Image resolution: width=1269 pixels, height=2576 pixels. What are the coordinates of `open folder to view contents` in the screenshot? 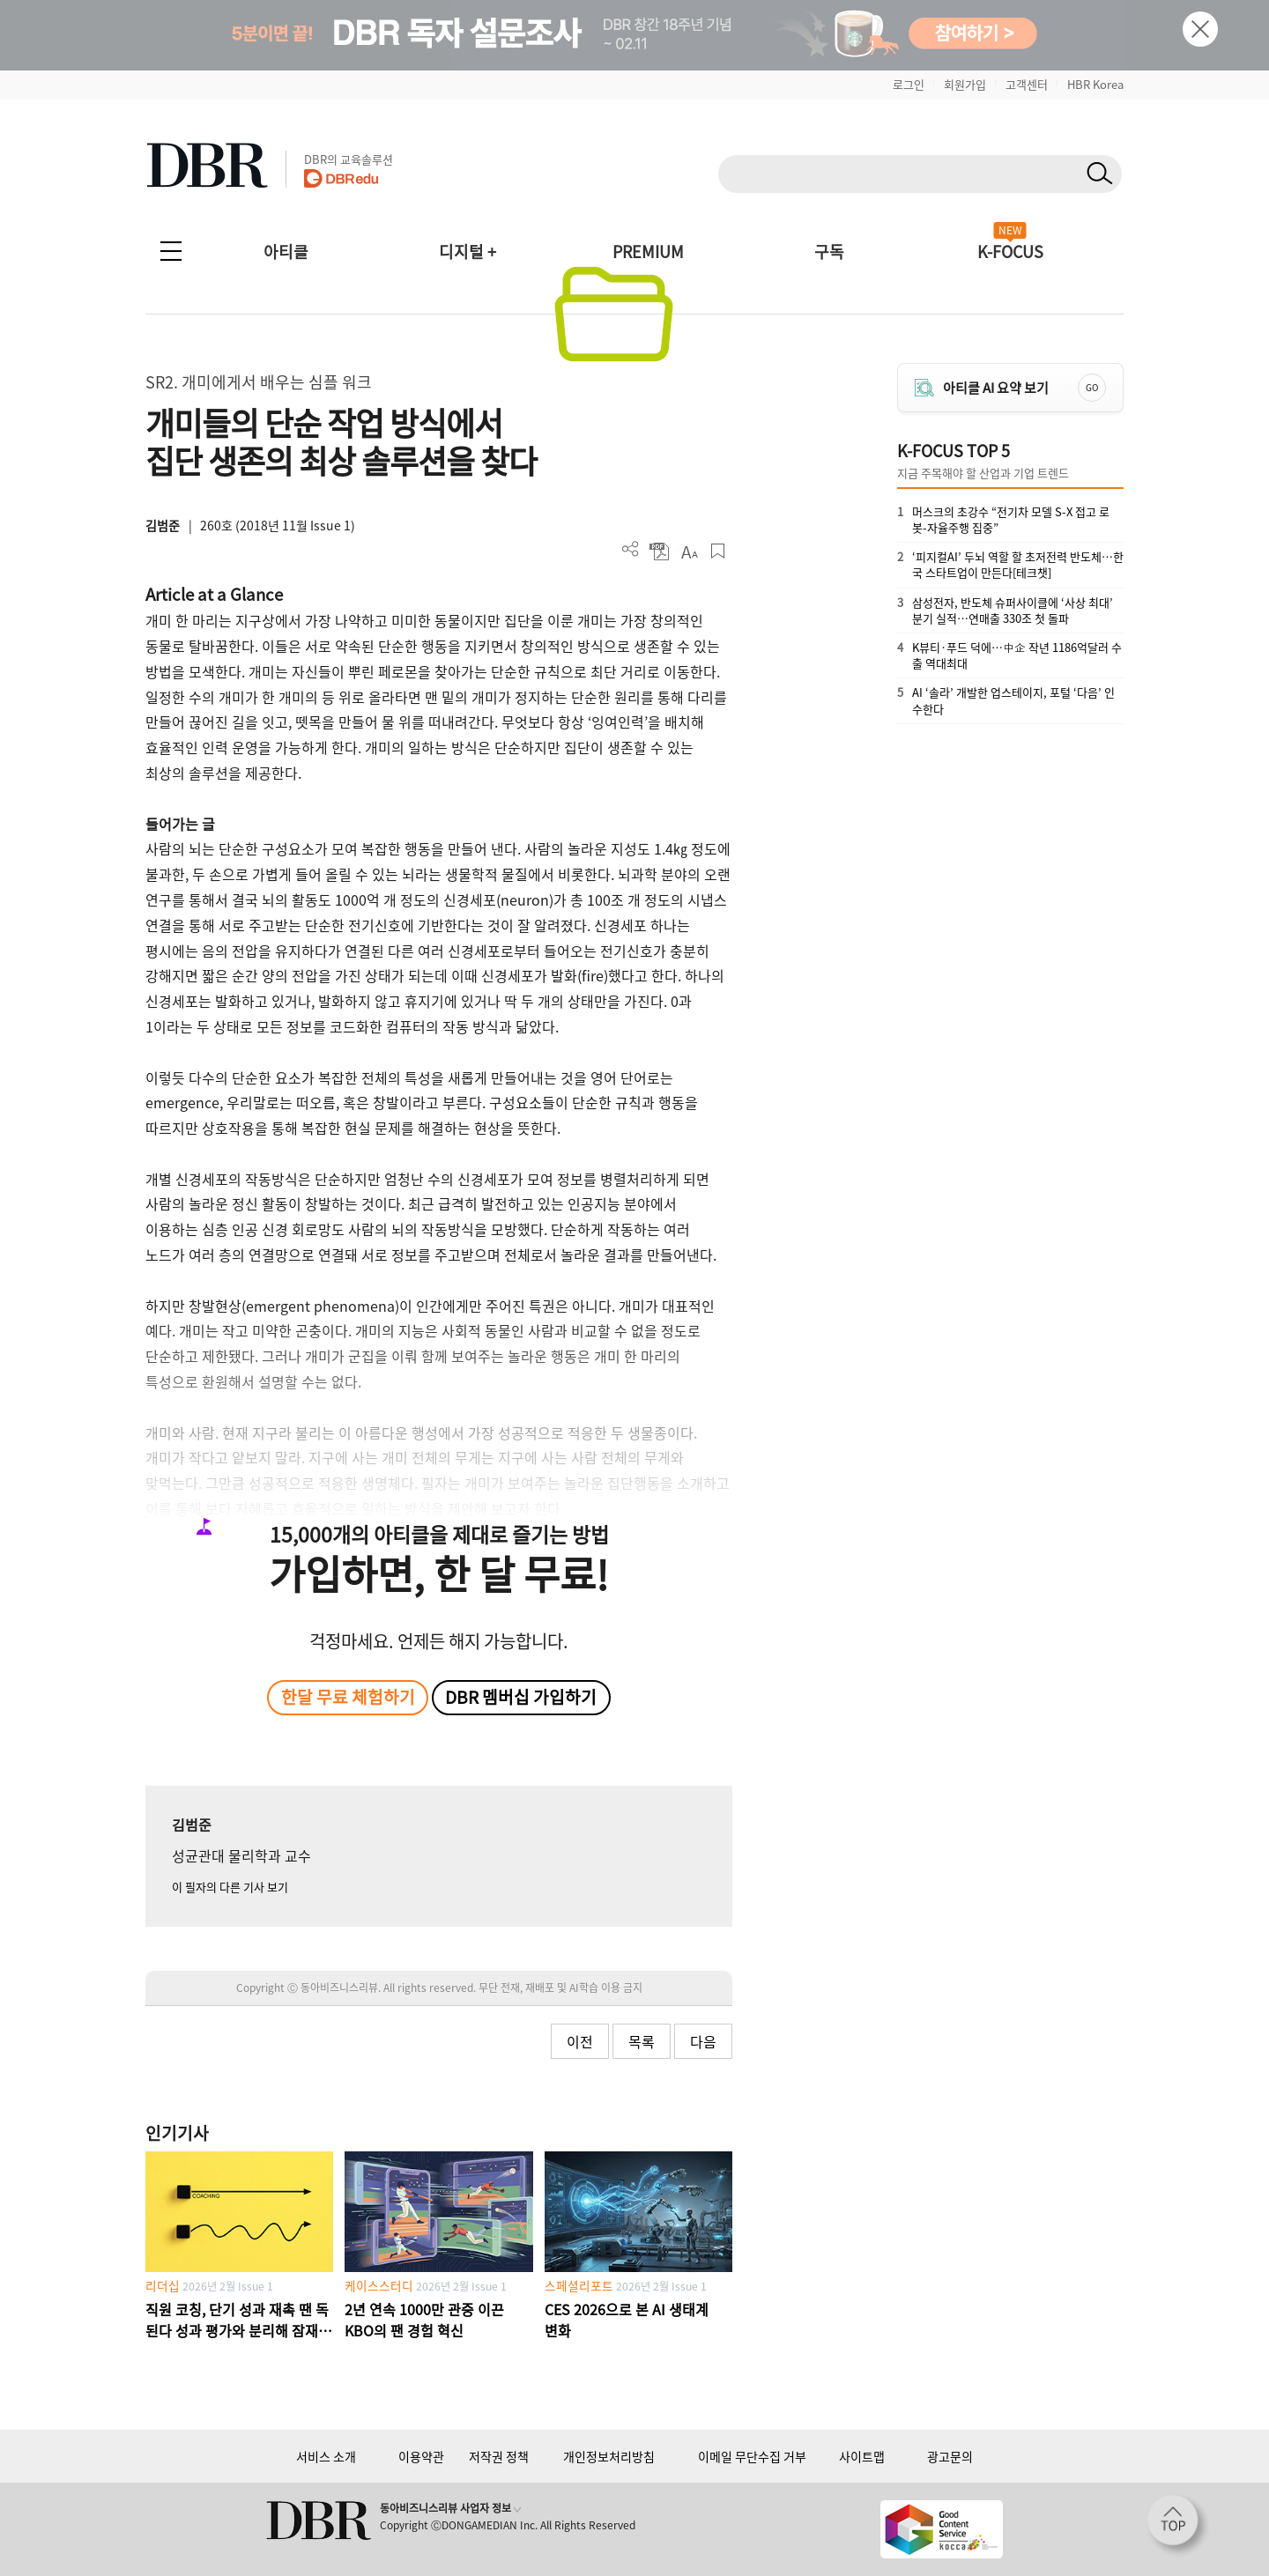 It's located at (613, 314).